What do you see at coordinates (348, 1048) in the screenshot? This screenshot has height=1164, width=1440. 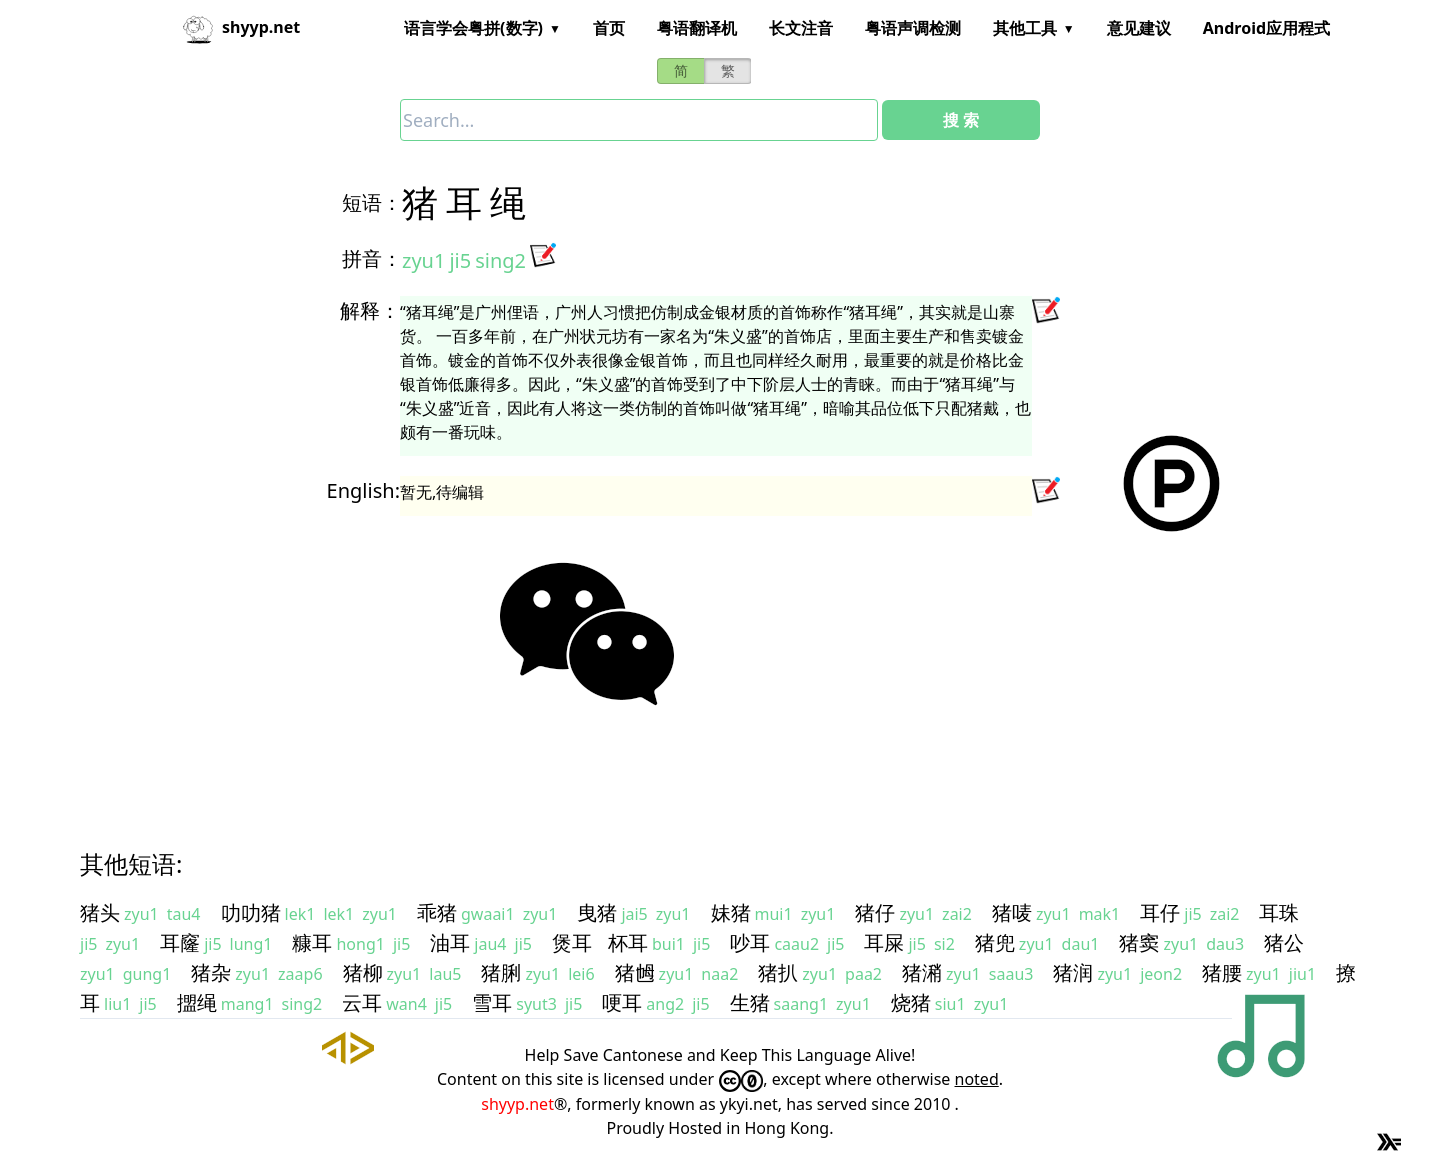 I see `activitypub protocol logo` at bounding box center [348, 1048].